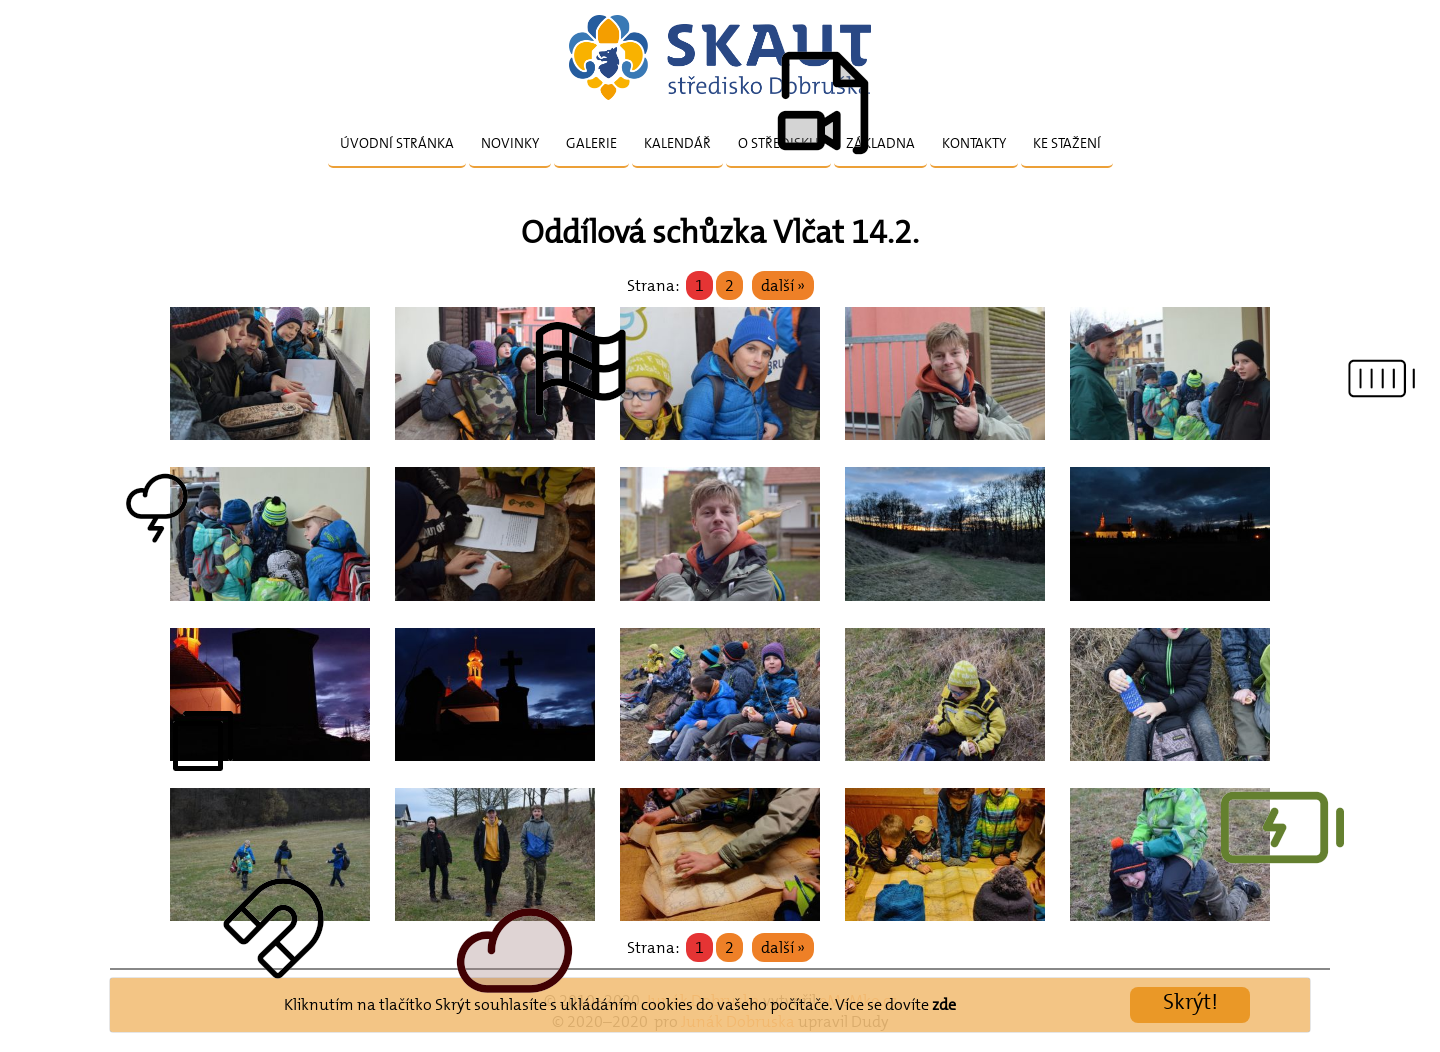 Image resolution: width=1440 pixels, height=1052 pixels. I want to click on indicates battery is fully charged, so click(1380, 378).